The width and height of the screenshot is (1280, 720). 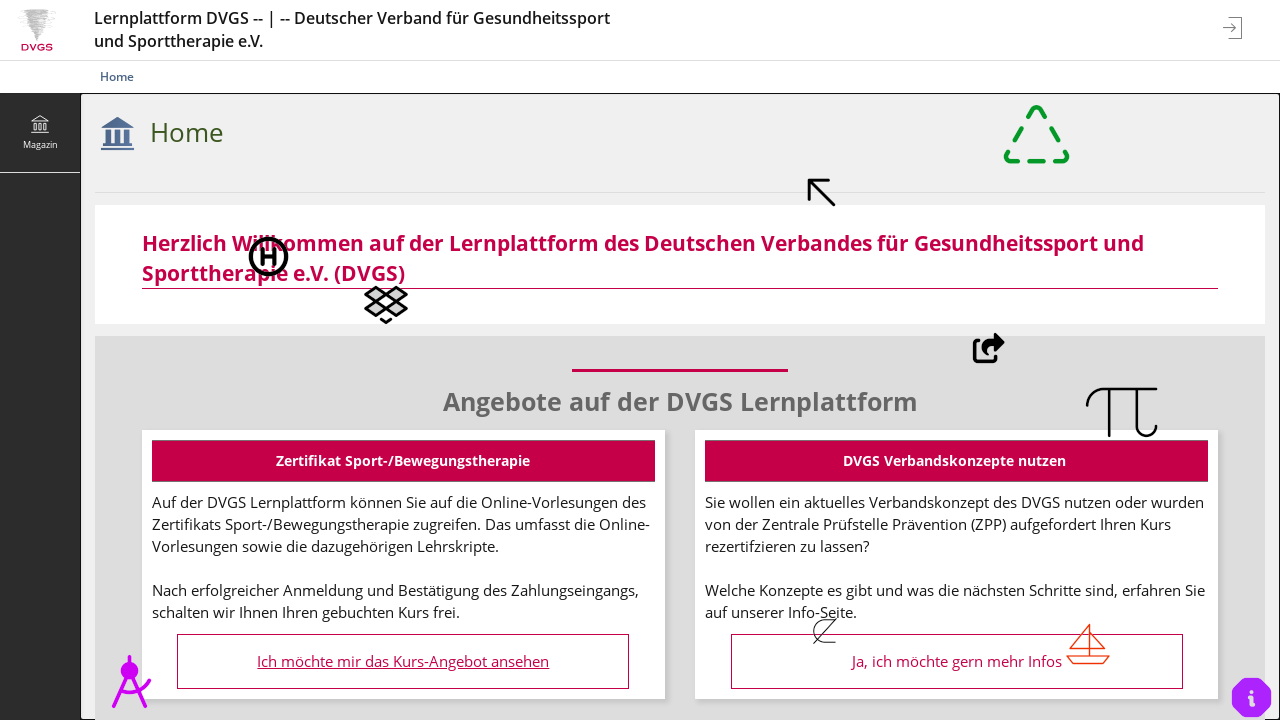 What do you see at coordinates (1123, 411) in the screenshot?
I see `access mathematical or scientific calculator functions` at bounding box center [1123, 411].